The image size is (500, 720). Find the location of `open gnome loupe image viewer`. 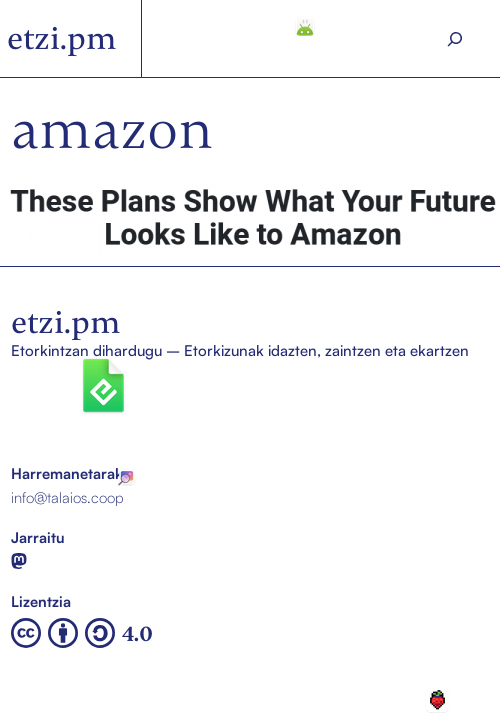

open gnome loupe image viewer is located at coordinates (127, 477).